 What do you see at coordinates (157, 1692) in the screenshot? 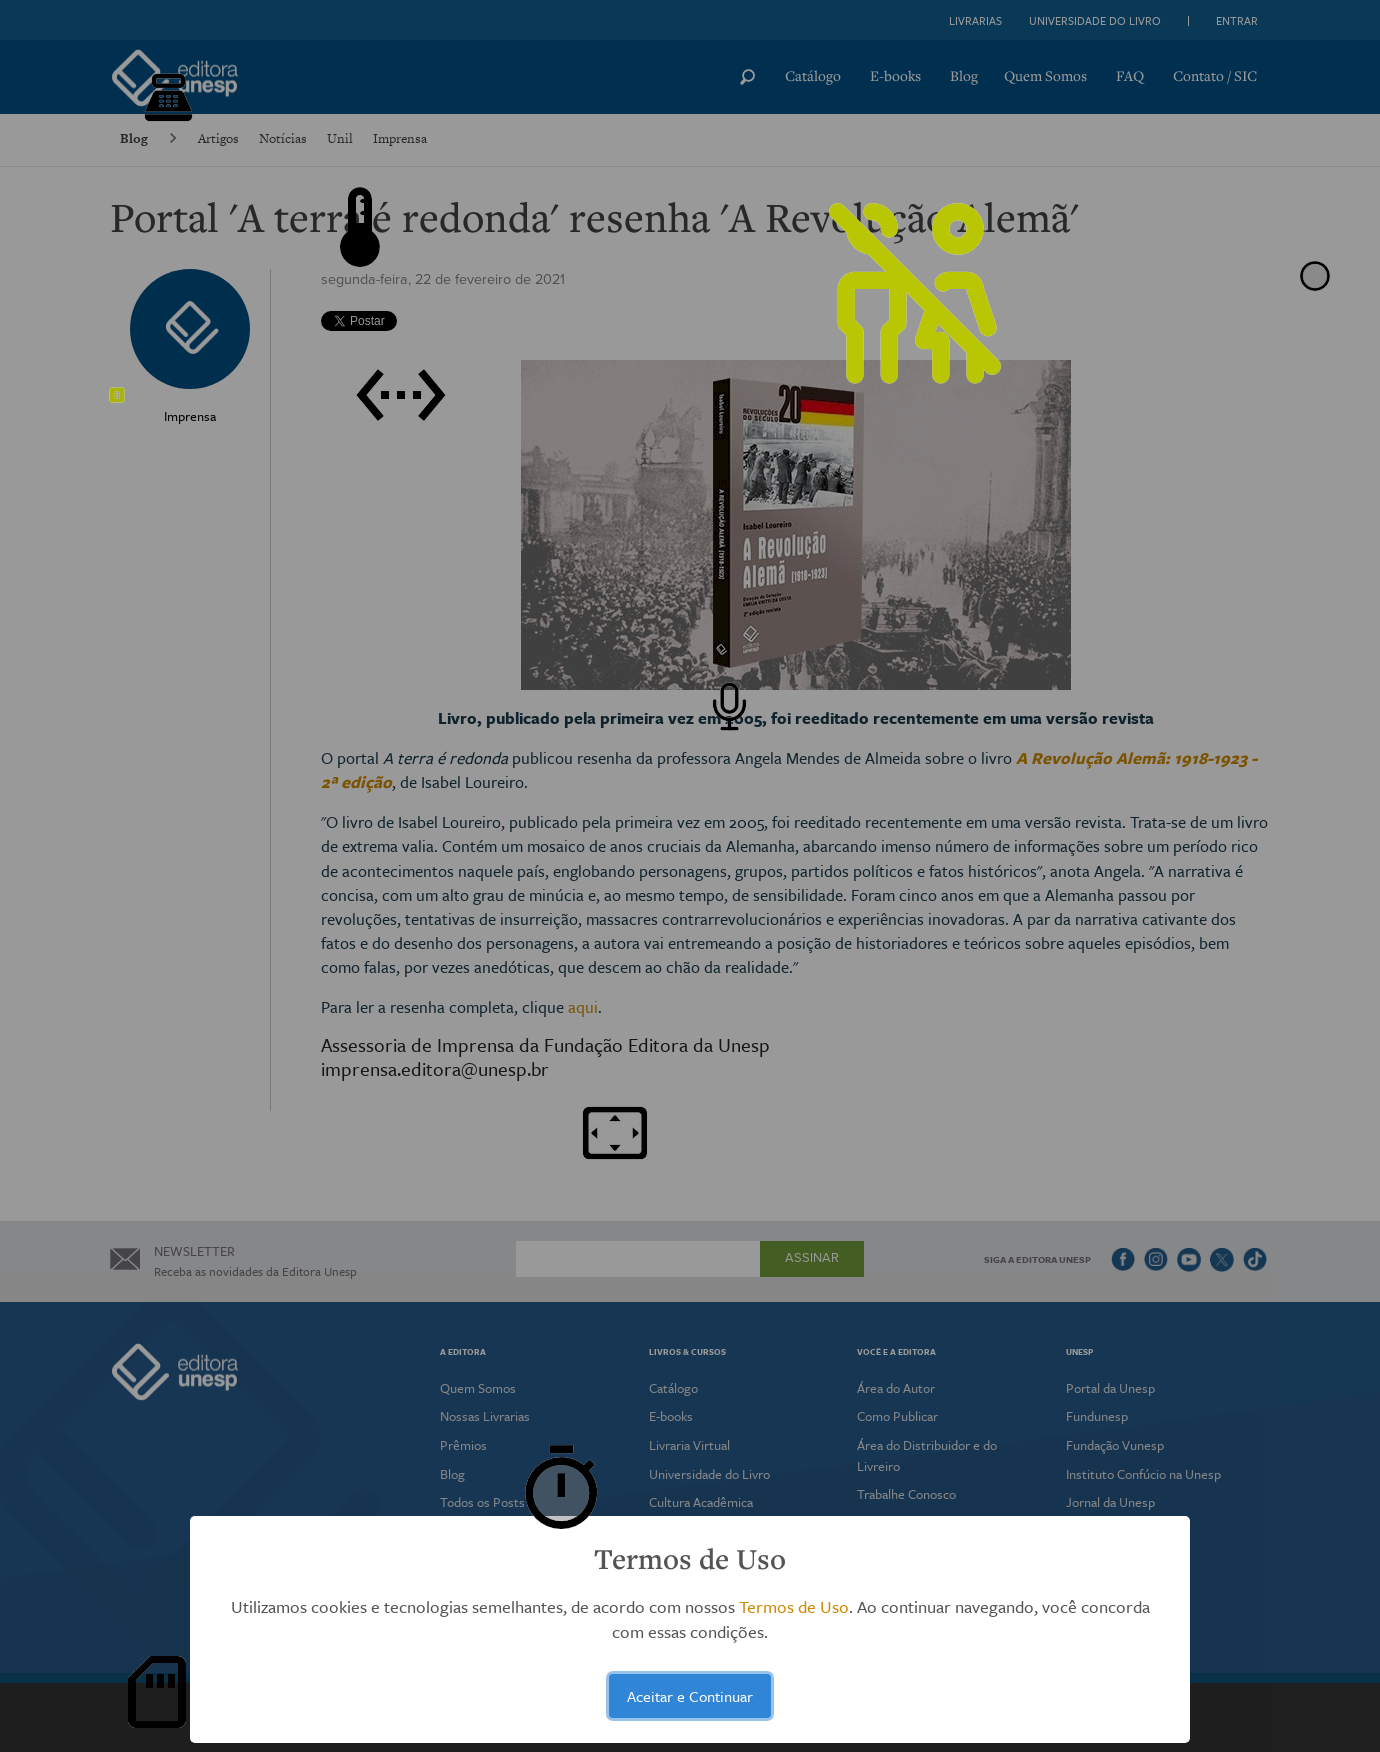
I see `access sd card storage settings` at bounding box center [157, 1692].